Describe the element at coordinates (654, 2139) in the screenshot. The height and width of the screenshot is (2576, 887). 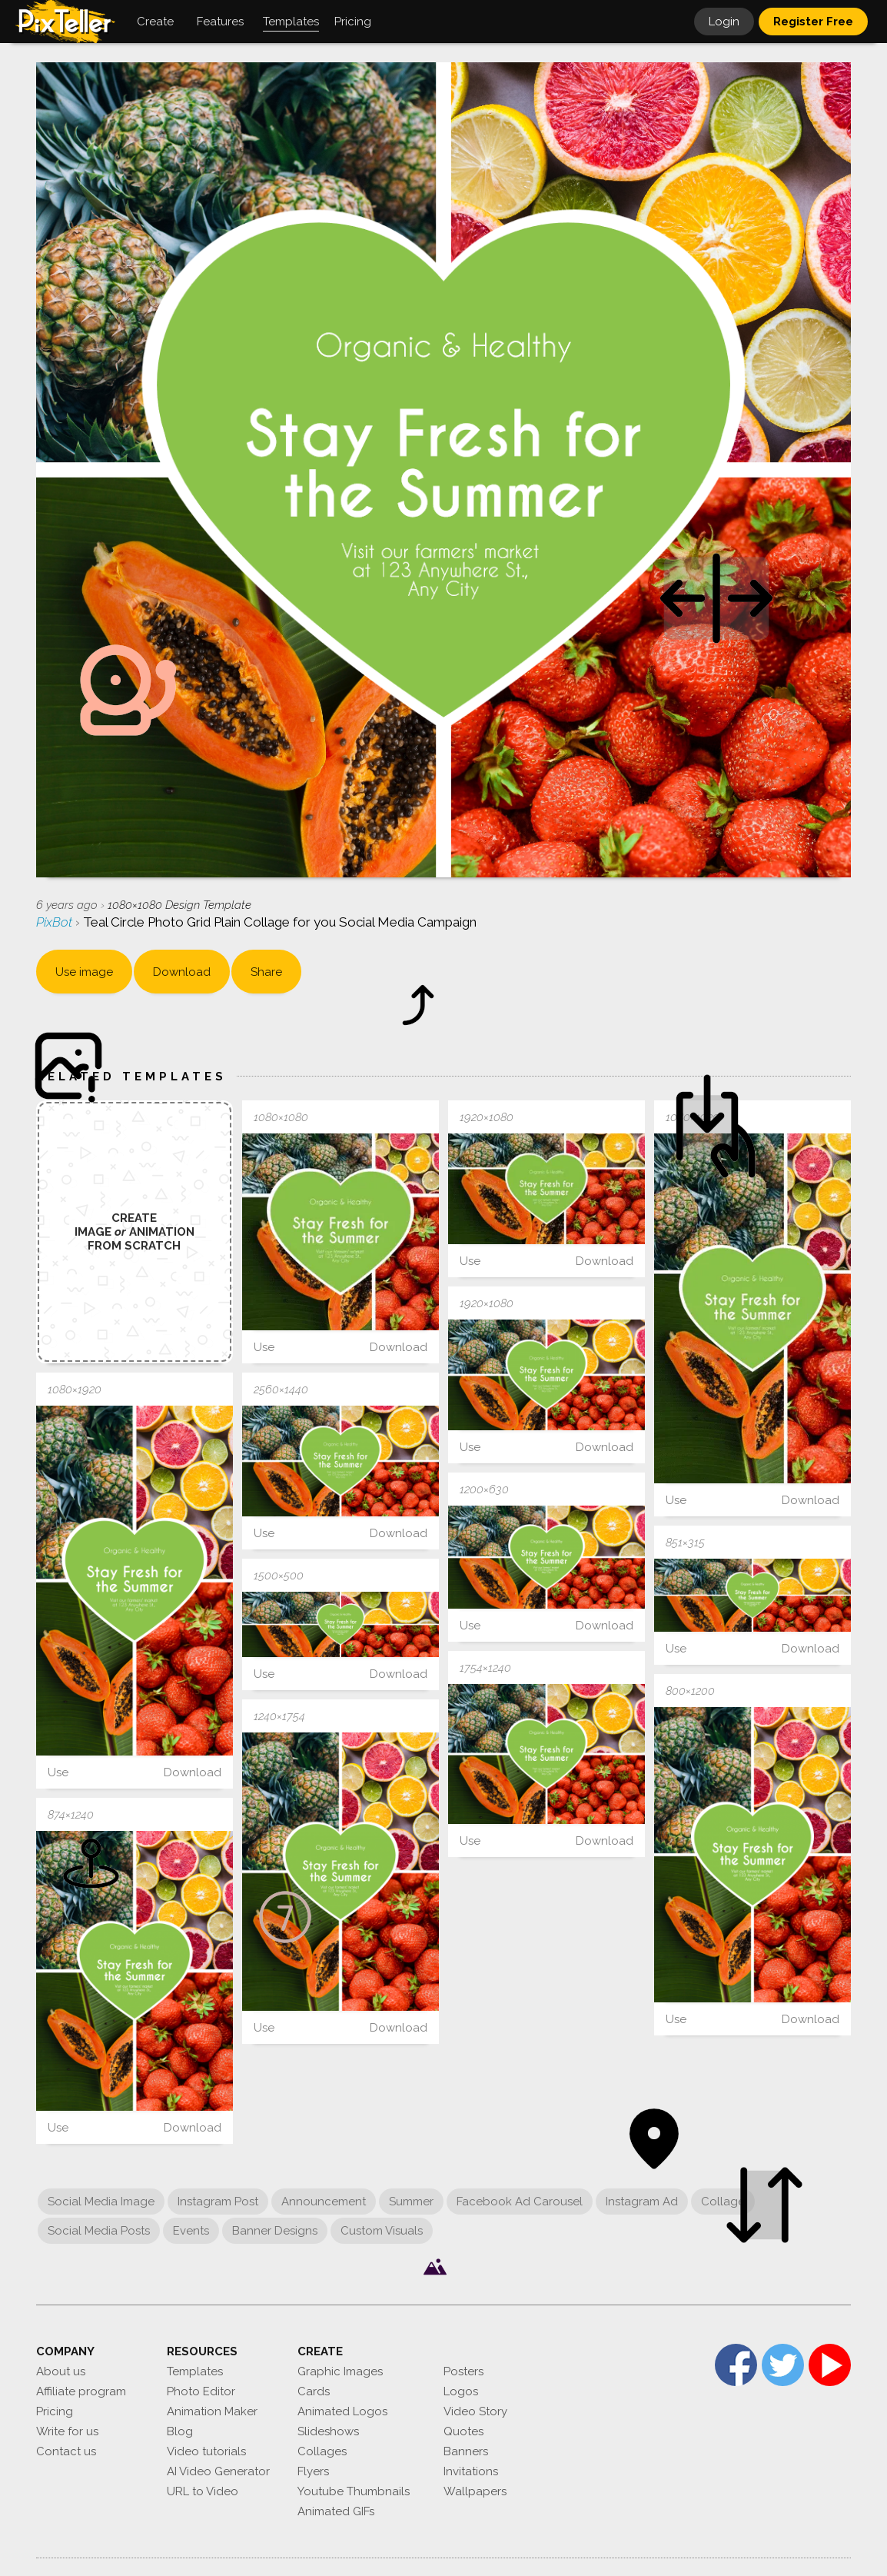
I see `view or set a location on the map` at that location.